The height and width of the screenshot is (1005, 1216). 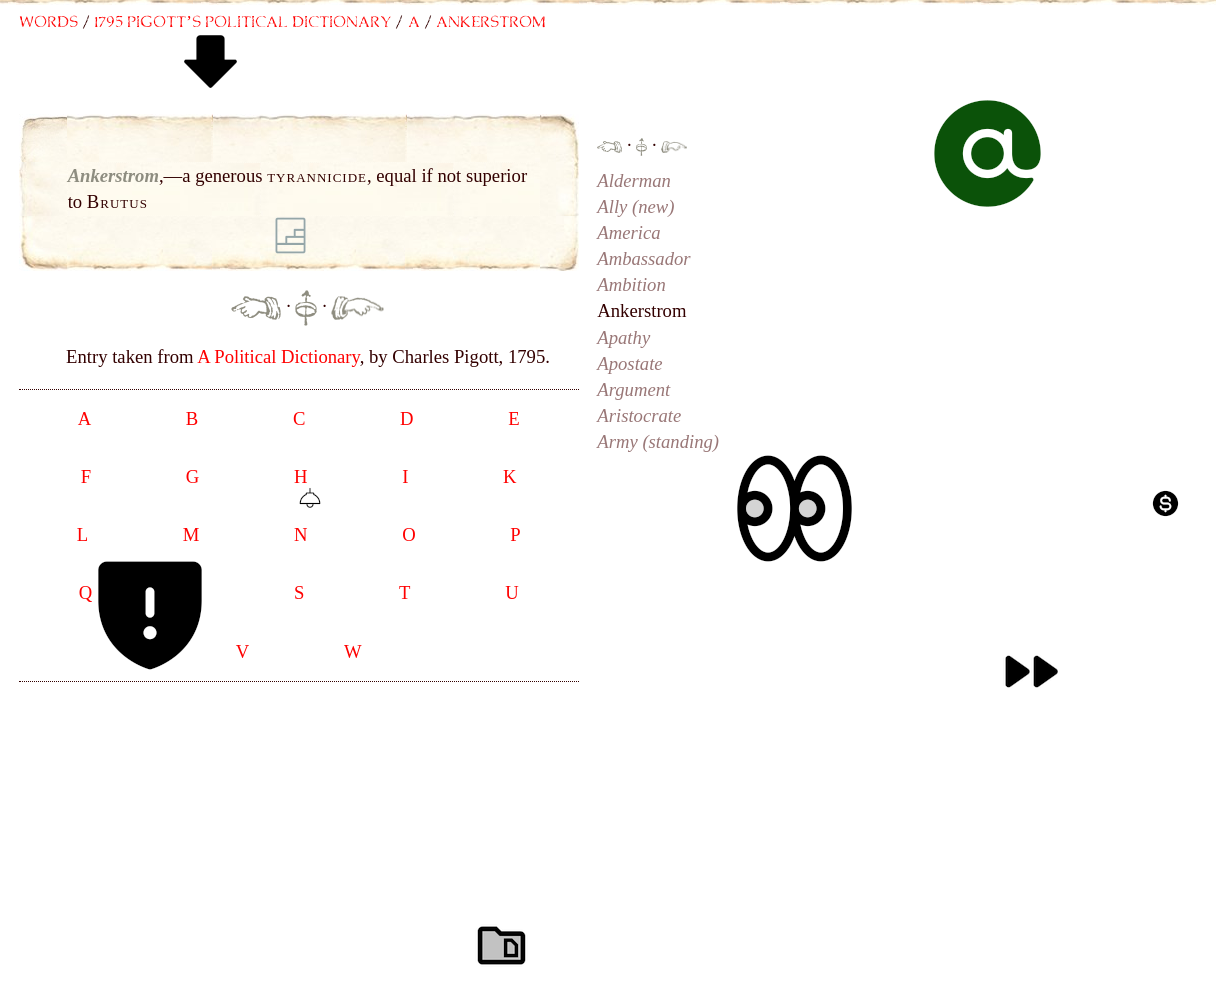 What do you see at coordinates (210, 59) in the screenshot?
I see `download a file or content` at bounding box center [210, 59].